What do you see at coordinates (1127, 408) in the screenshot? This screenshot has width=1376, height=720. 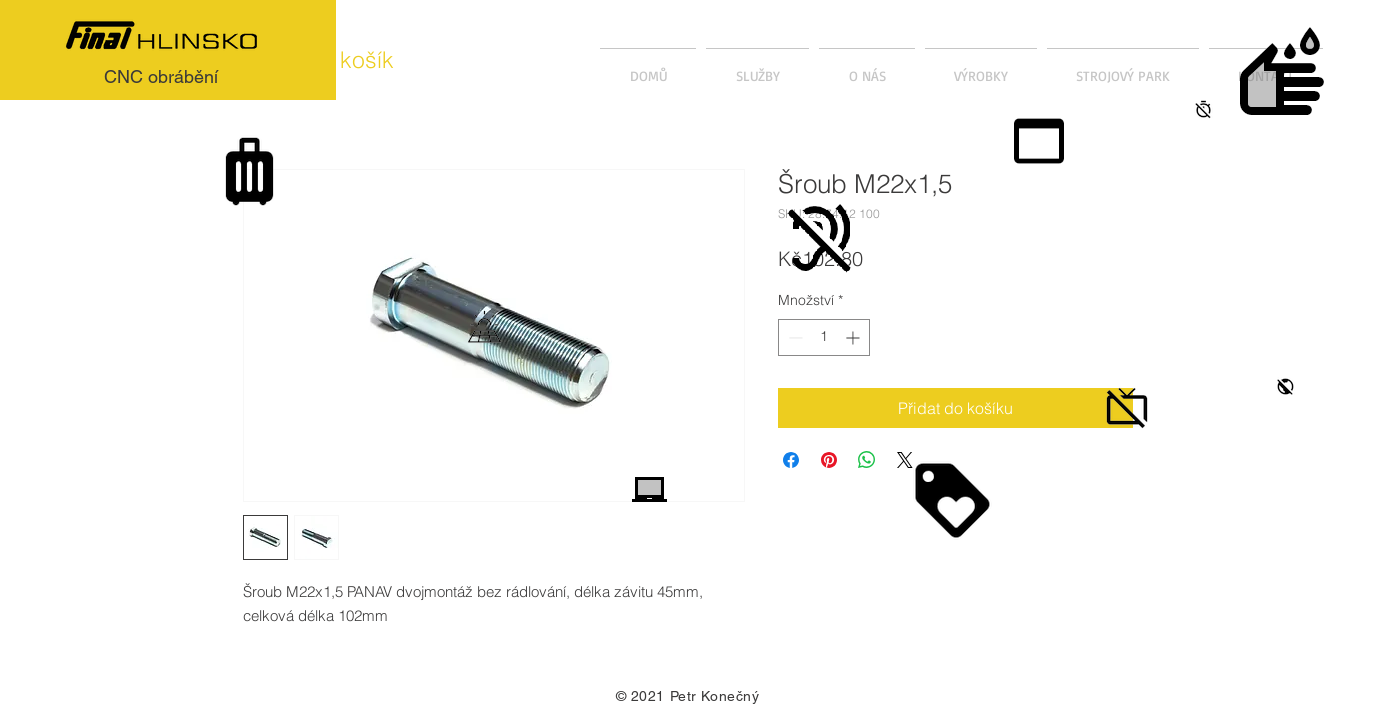 I see `tv or display is currently off or disabled` at bounding box center [1127, 408].